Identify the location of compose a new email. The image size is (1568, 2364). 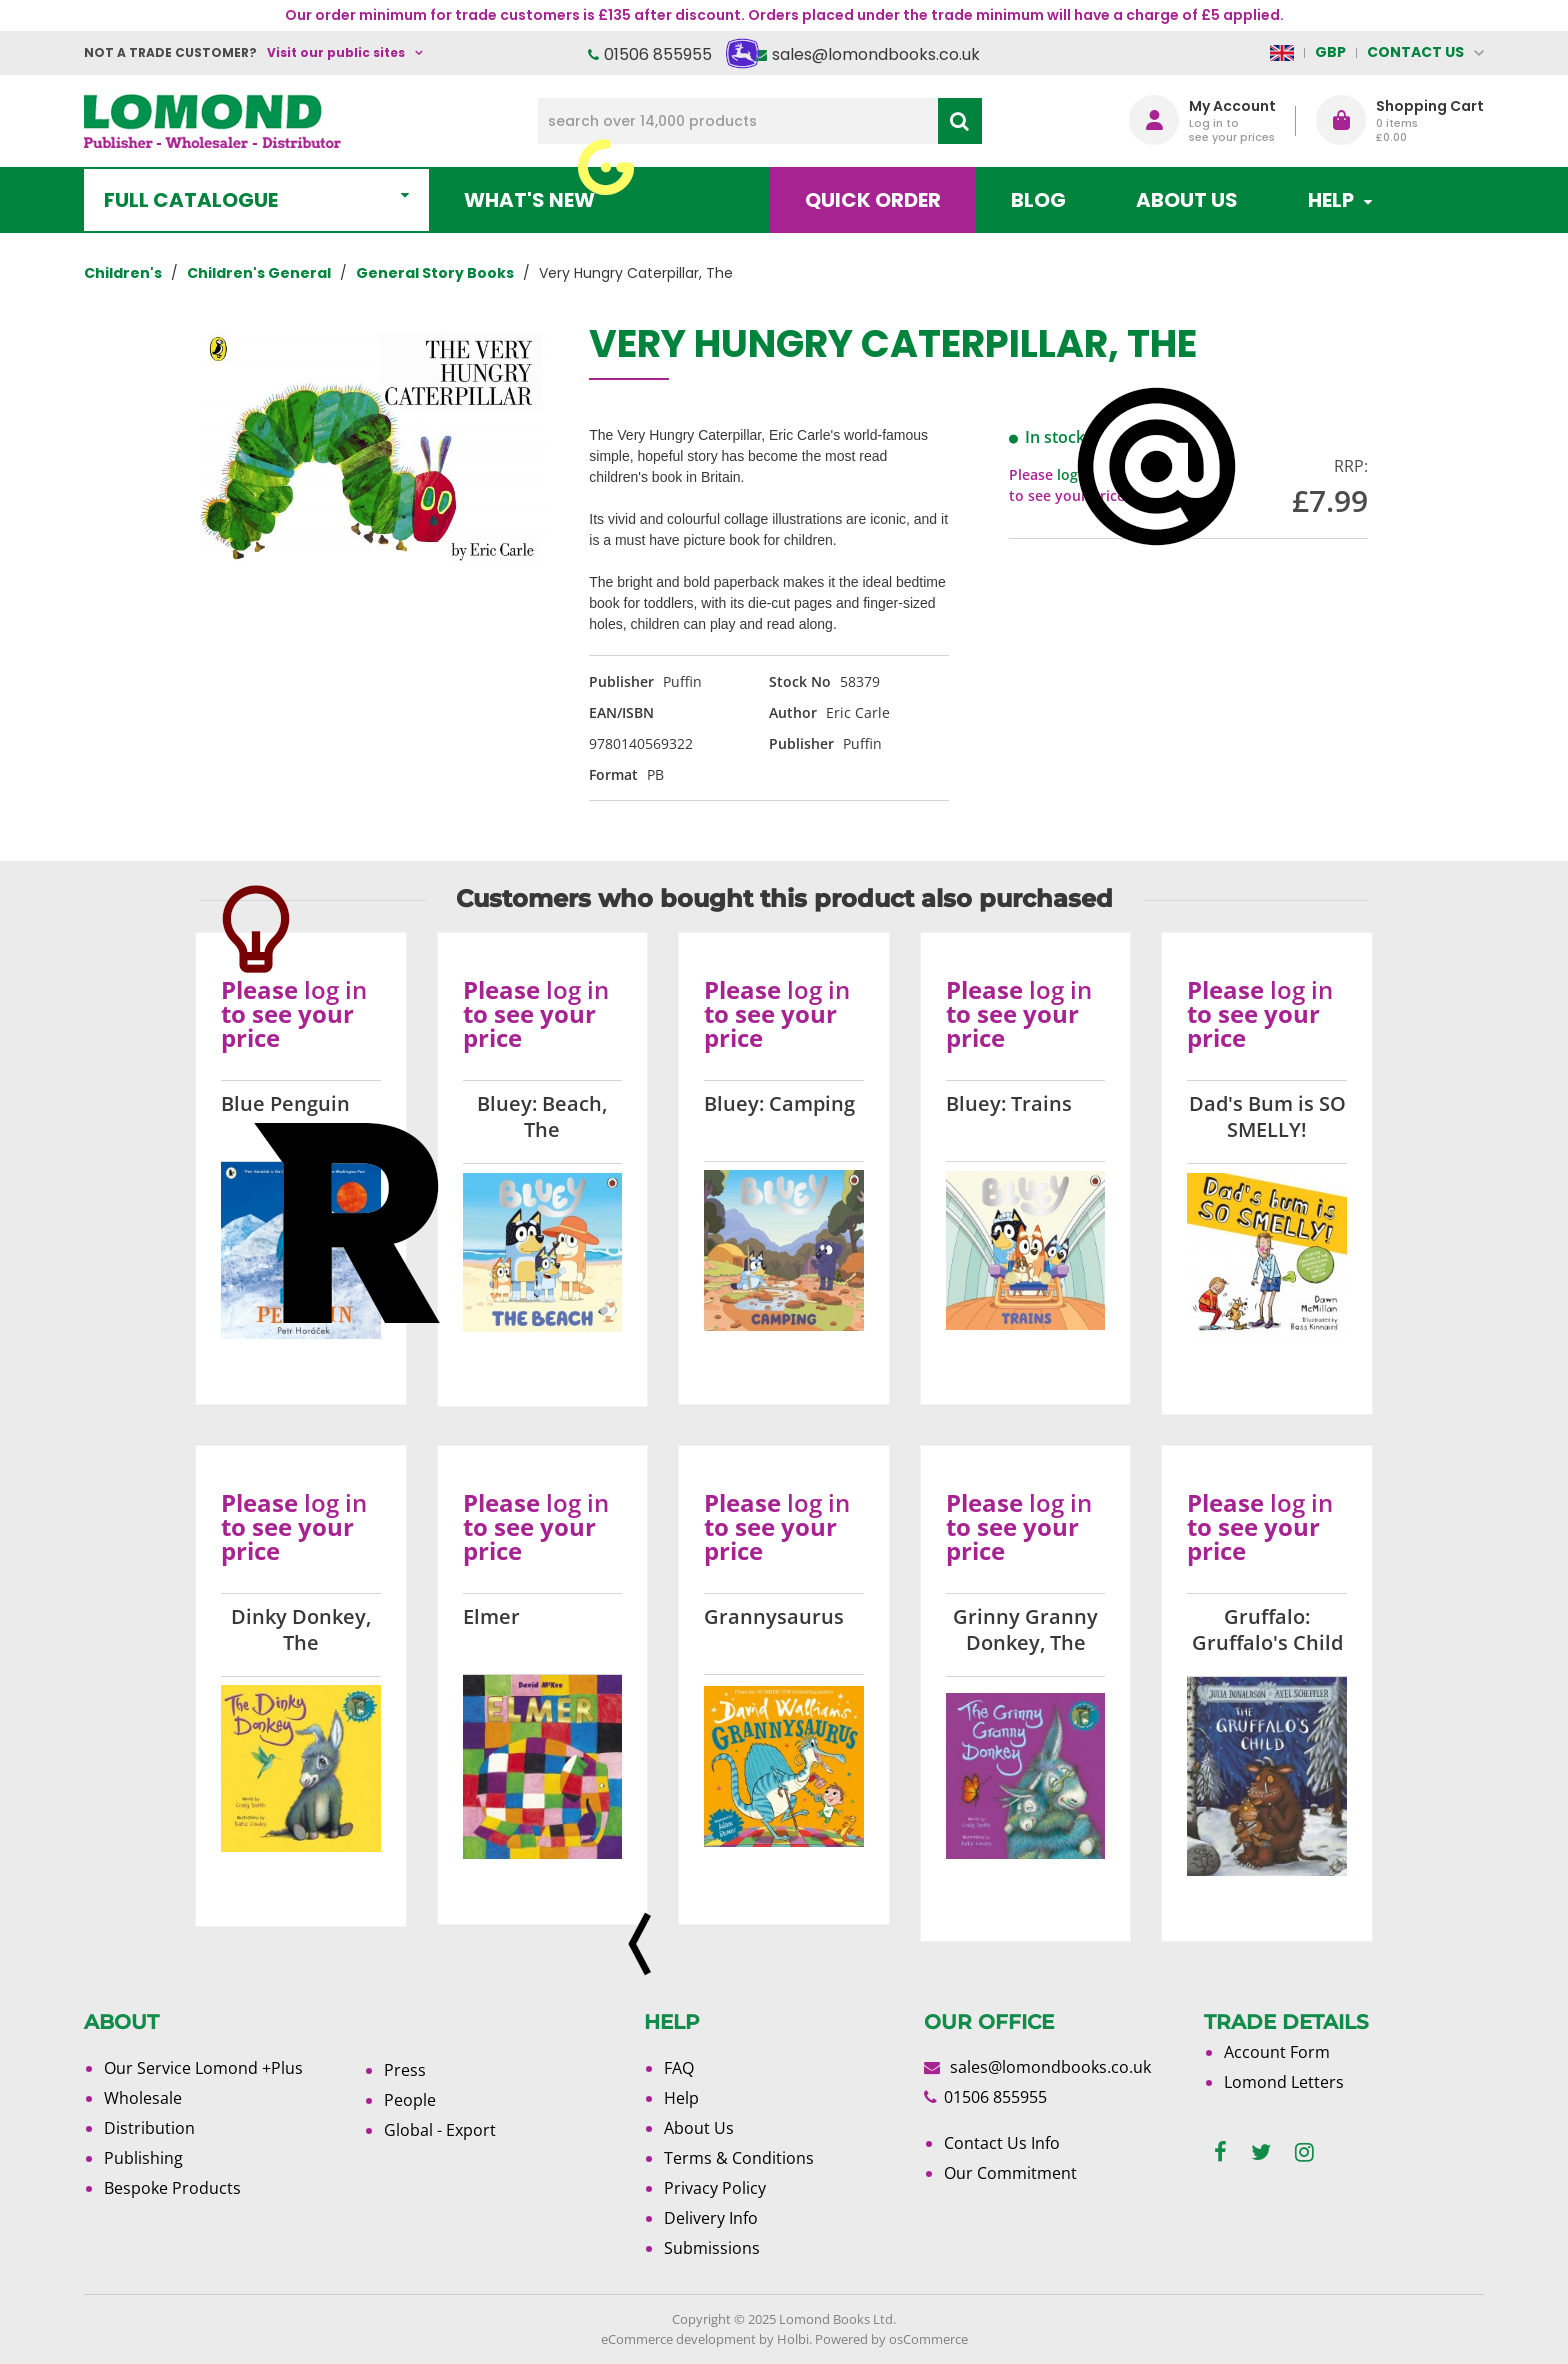
(1156, 466).